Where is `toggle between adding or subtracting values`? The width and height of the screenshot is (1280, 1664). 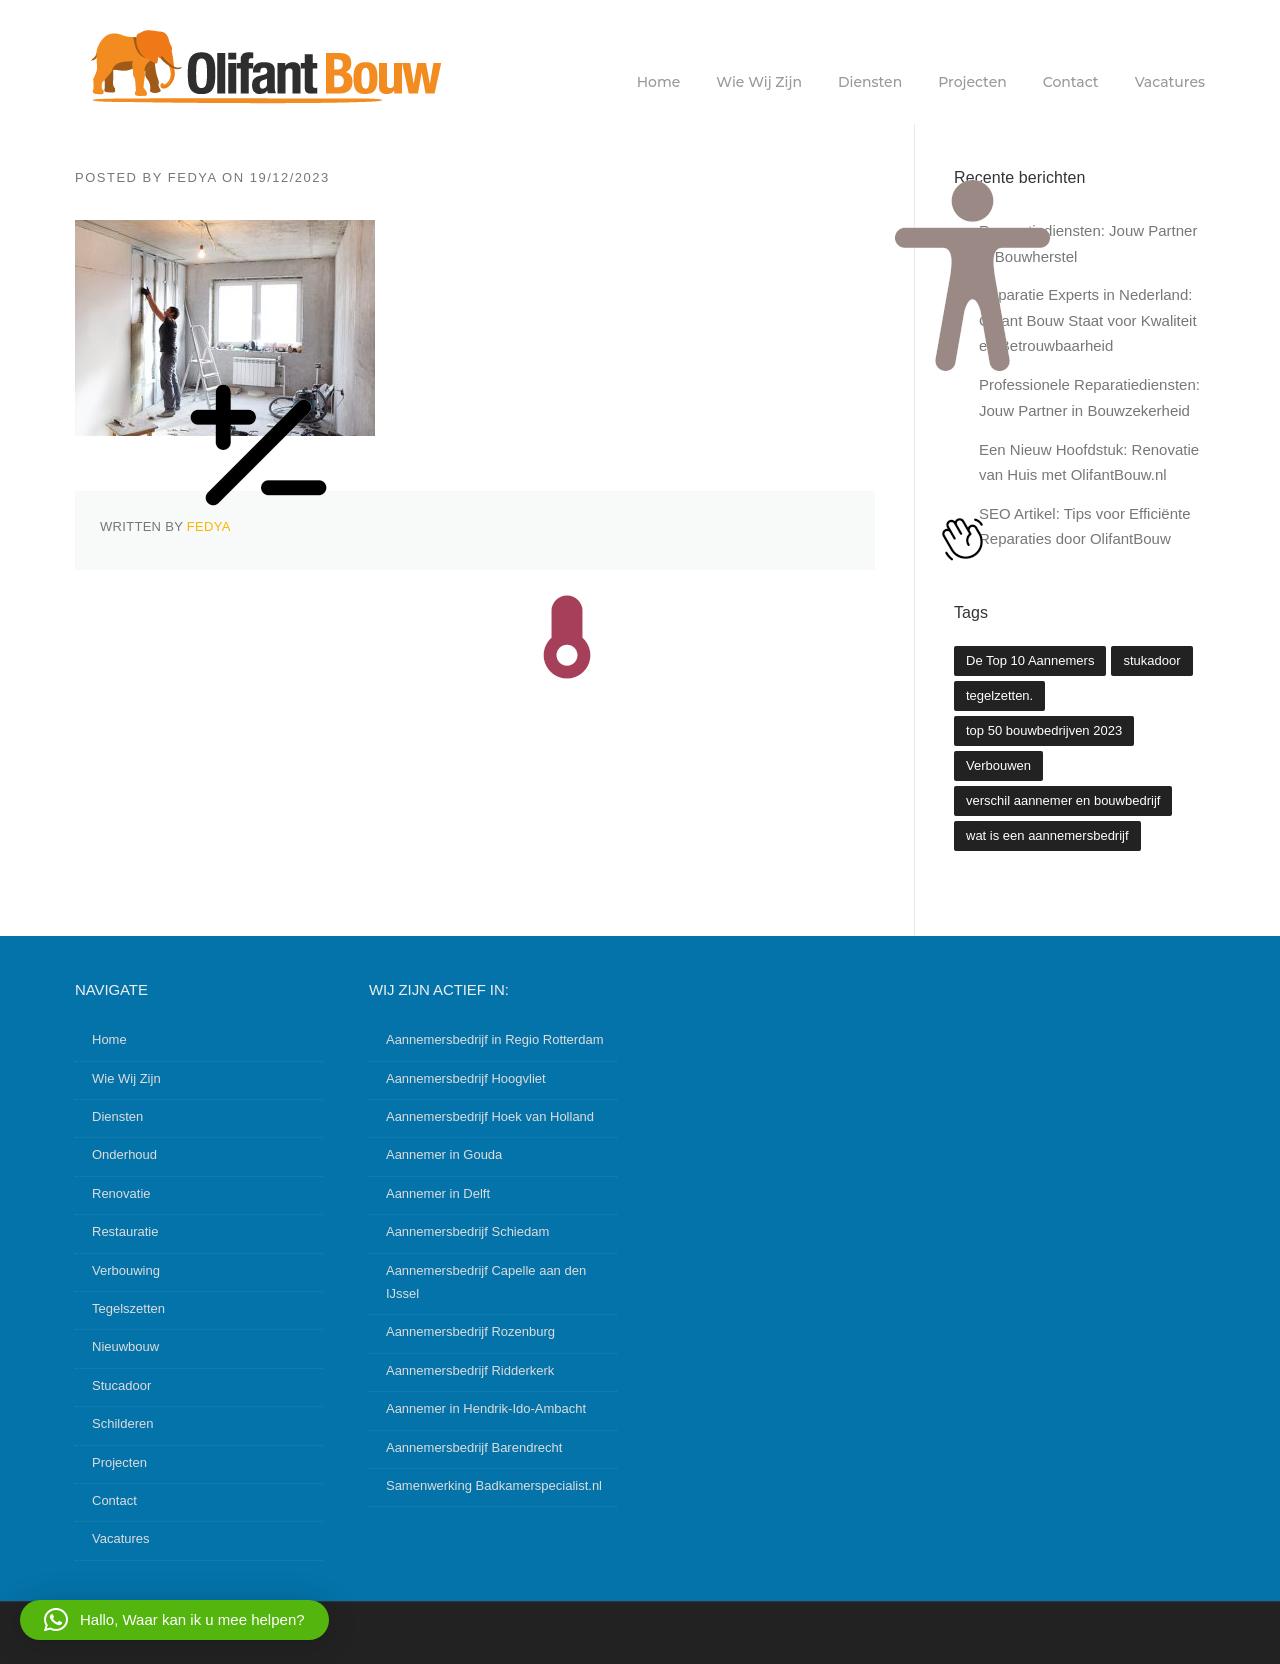 toggle between adding or subtracting values is located at coordinates (258, 452).